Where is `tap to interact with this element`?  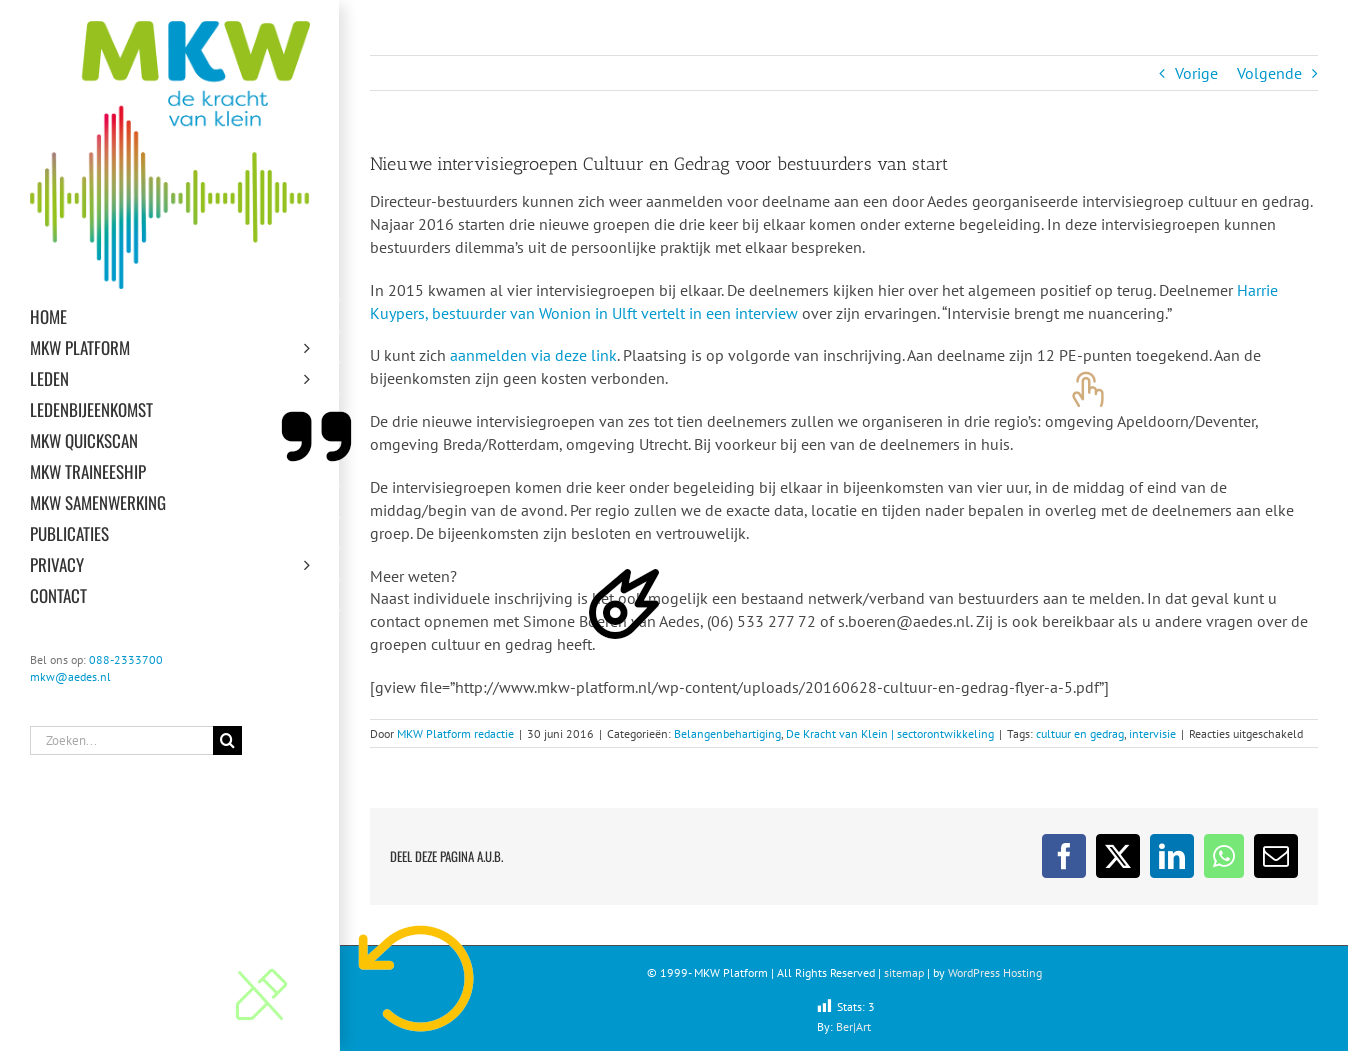
tap to interact with this element is located at coordinates (1088, 390).